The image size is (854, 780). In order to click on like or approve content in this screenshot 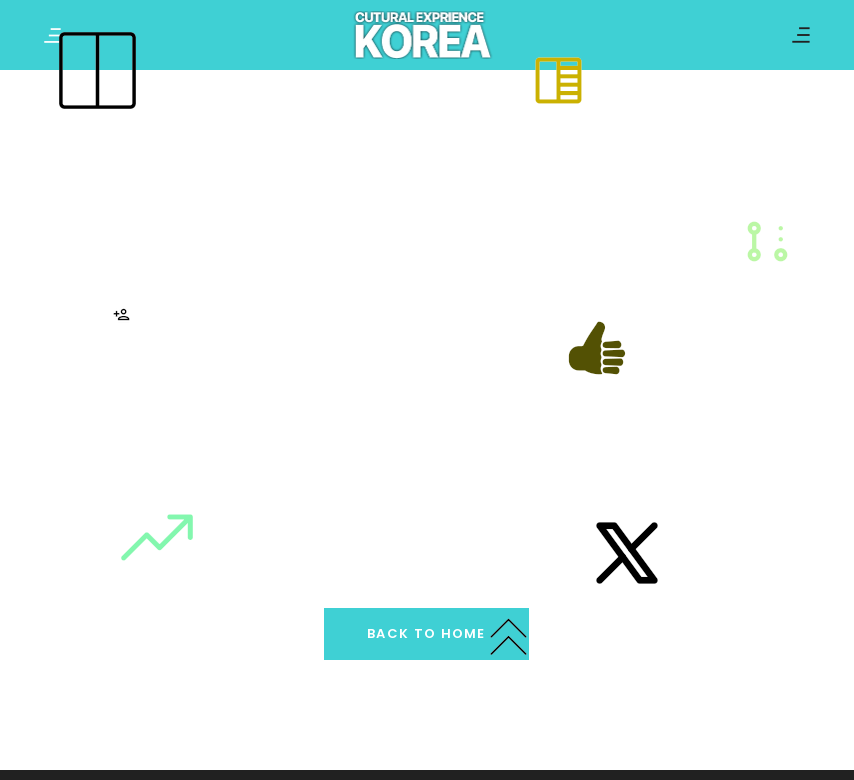, I will do `click(597, 348)`.